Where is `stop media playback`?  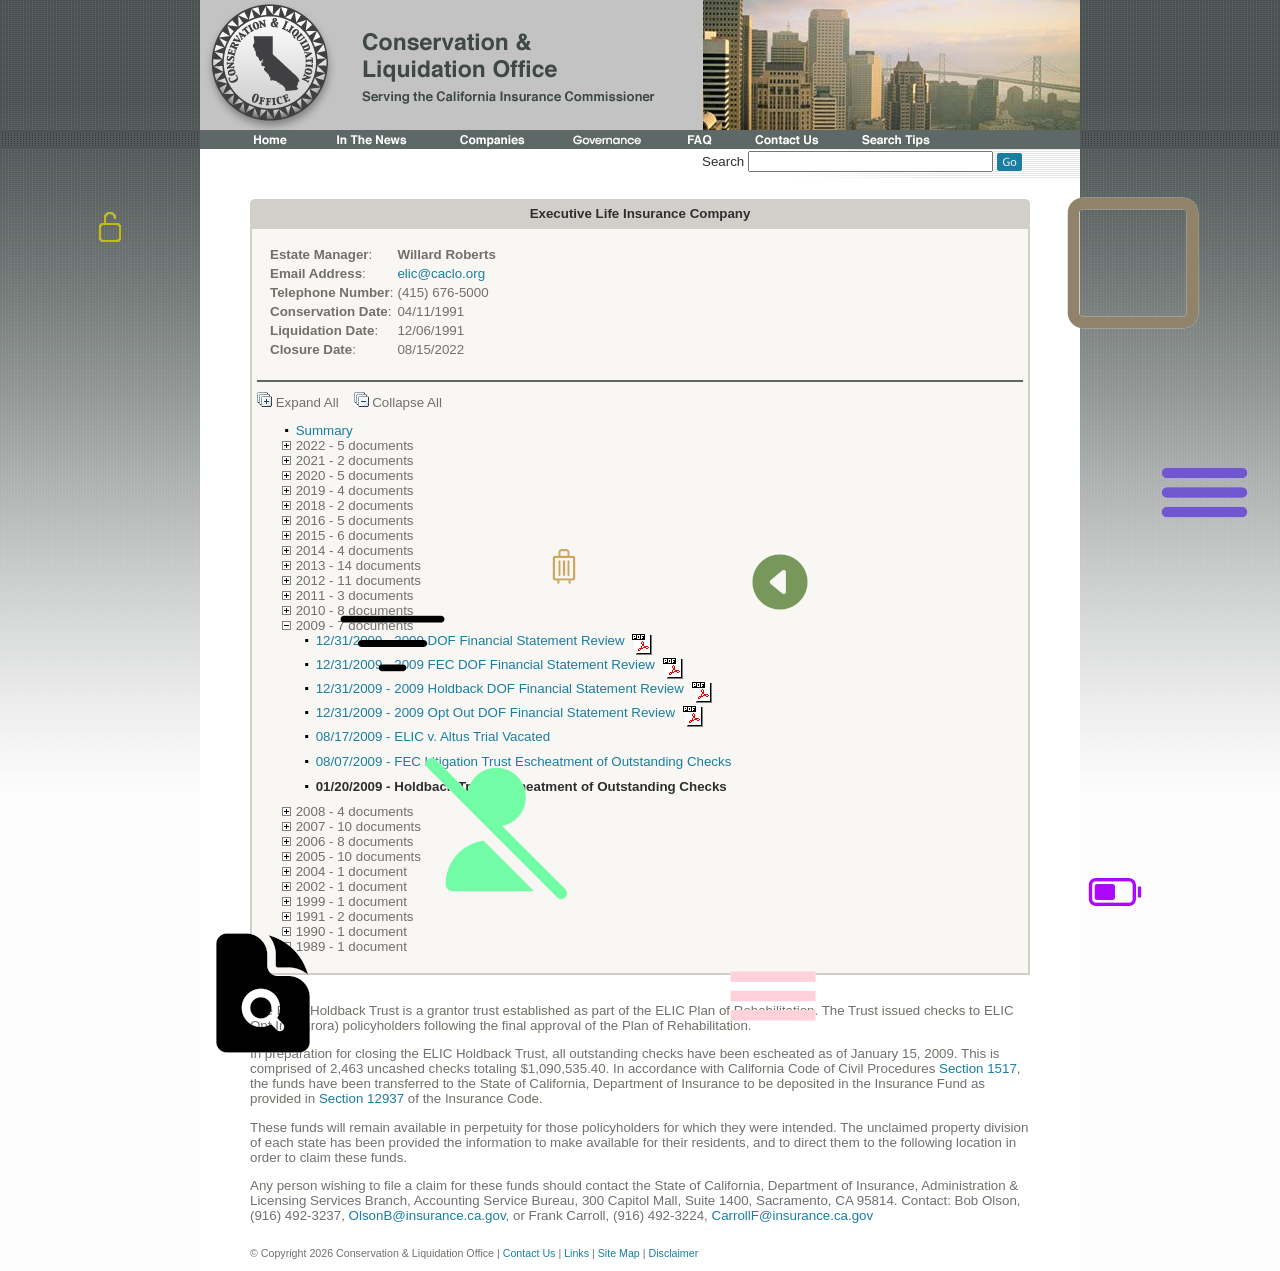
stop media playback is located at coordinates (1133, 263).